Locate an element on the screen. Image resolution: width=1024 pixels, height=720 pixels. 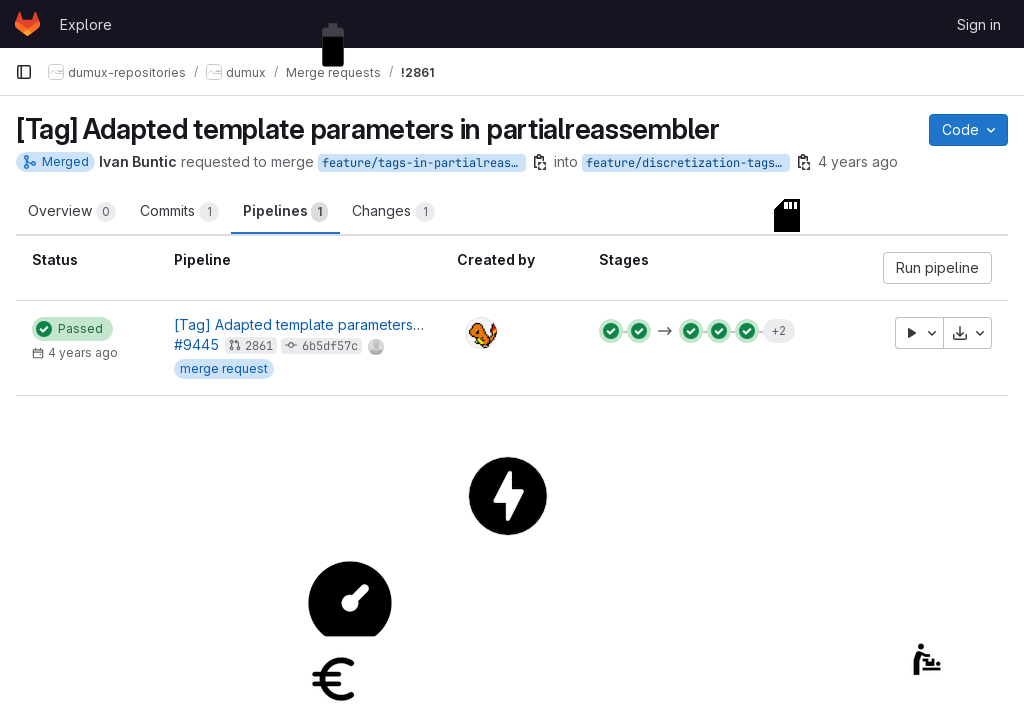
access your dashboard overview is located at coordinates (350, 599).